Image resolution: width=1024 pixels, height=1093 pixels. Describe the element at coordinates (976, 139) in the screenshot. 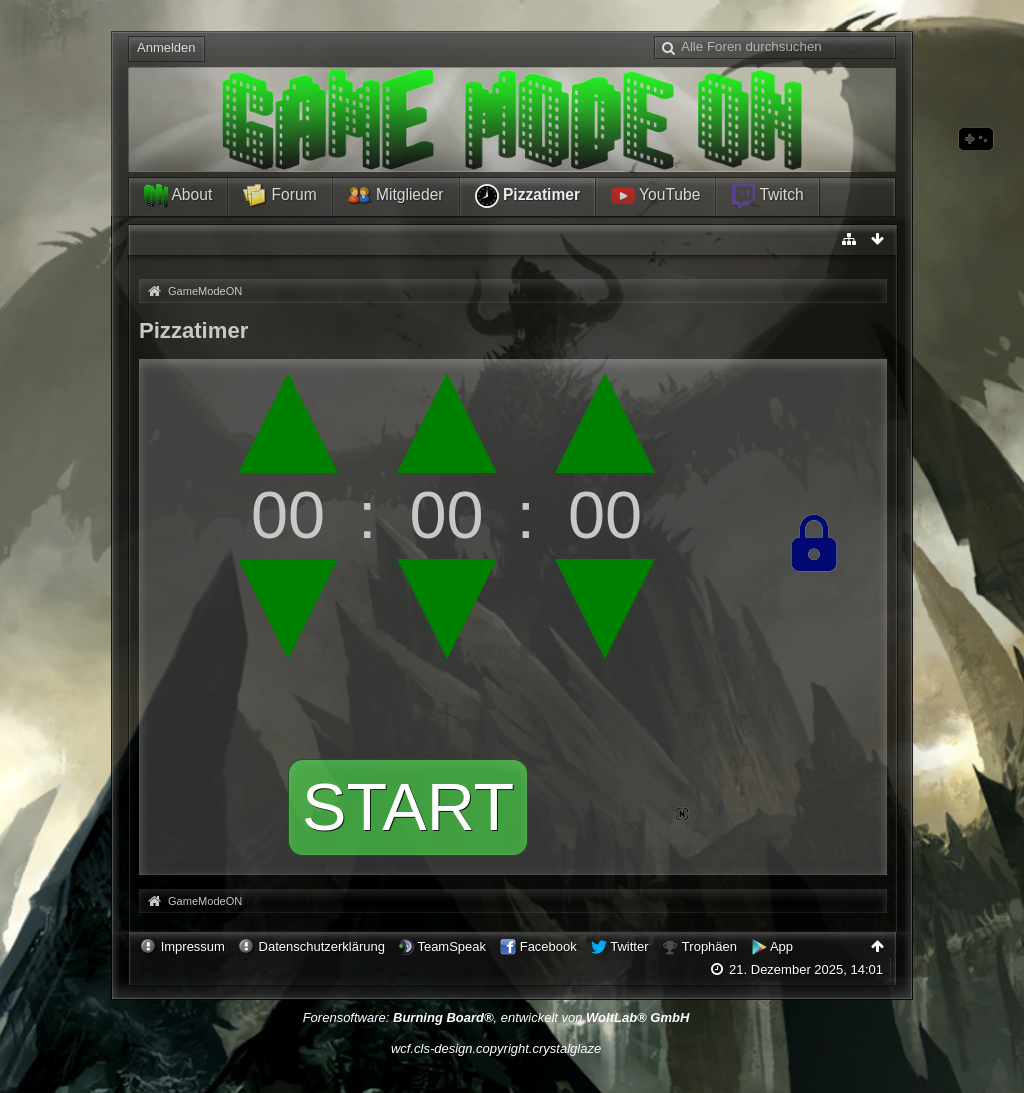

I see `access gaming features or settings` at that location.